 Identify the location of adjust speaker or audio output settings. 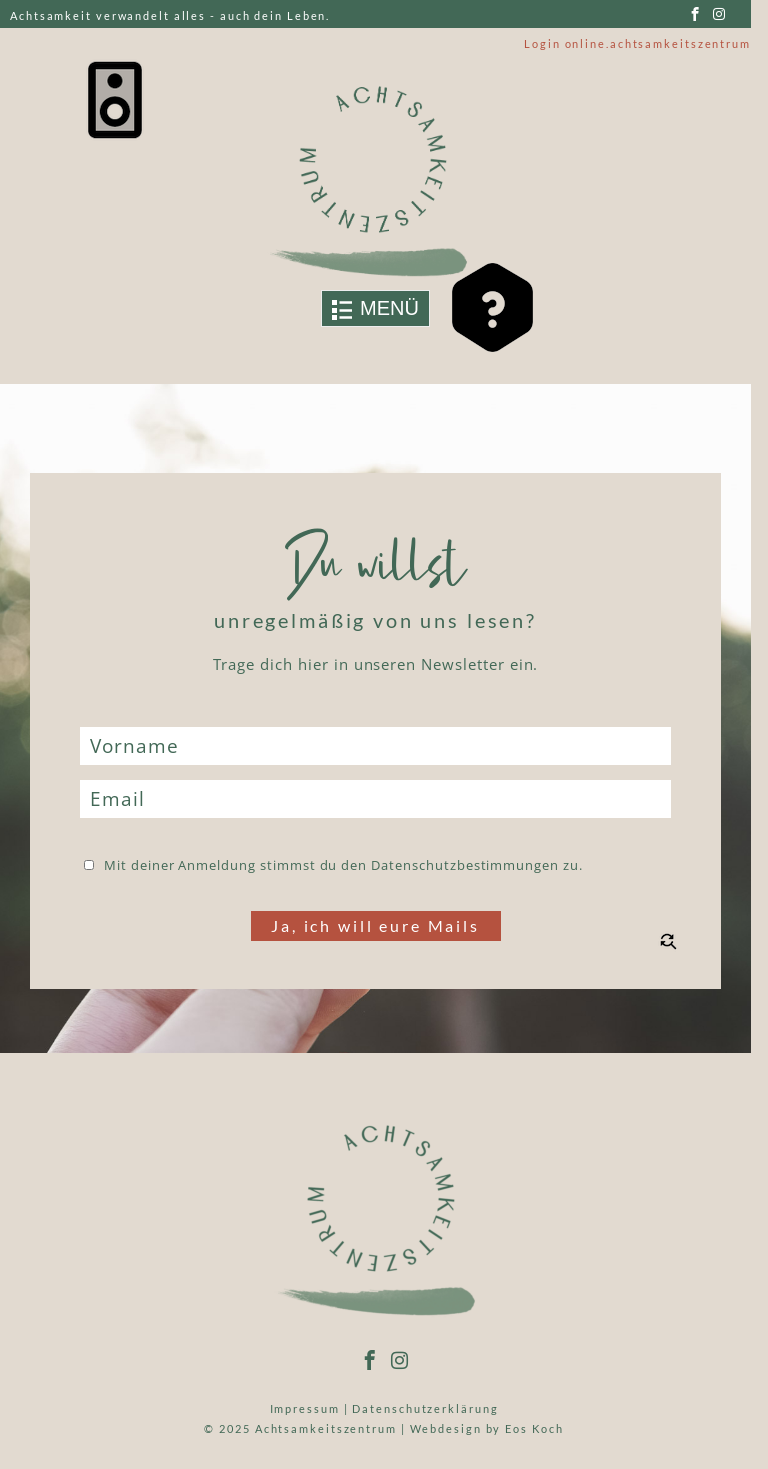
(115, 100).